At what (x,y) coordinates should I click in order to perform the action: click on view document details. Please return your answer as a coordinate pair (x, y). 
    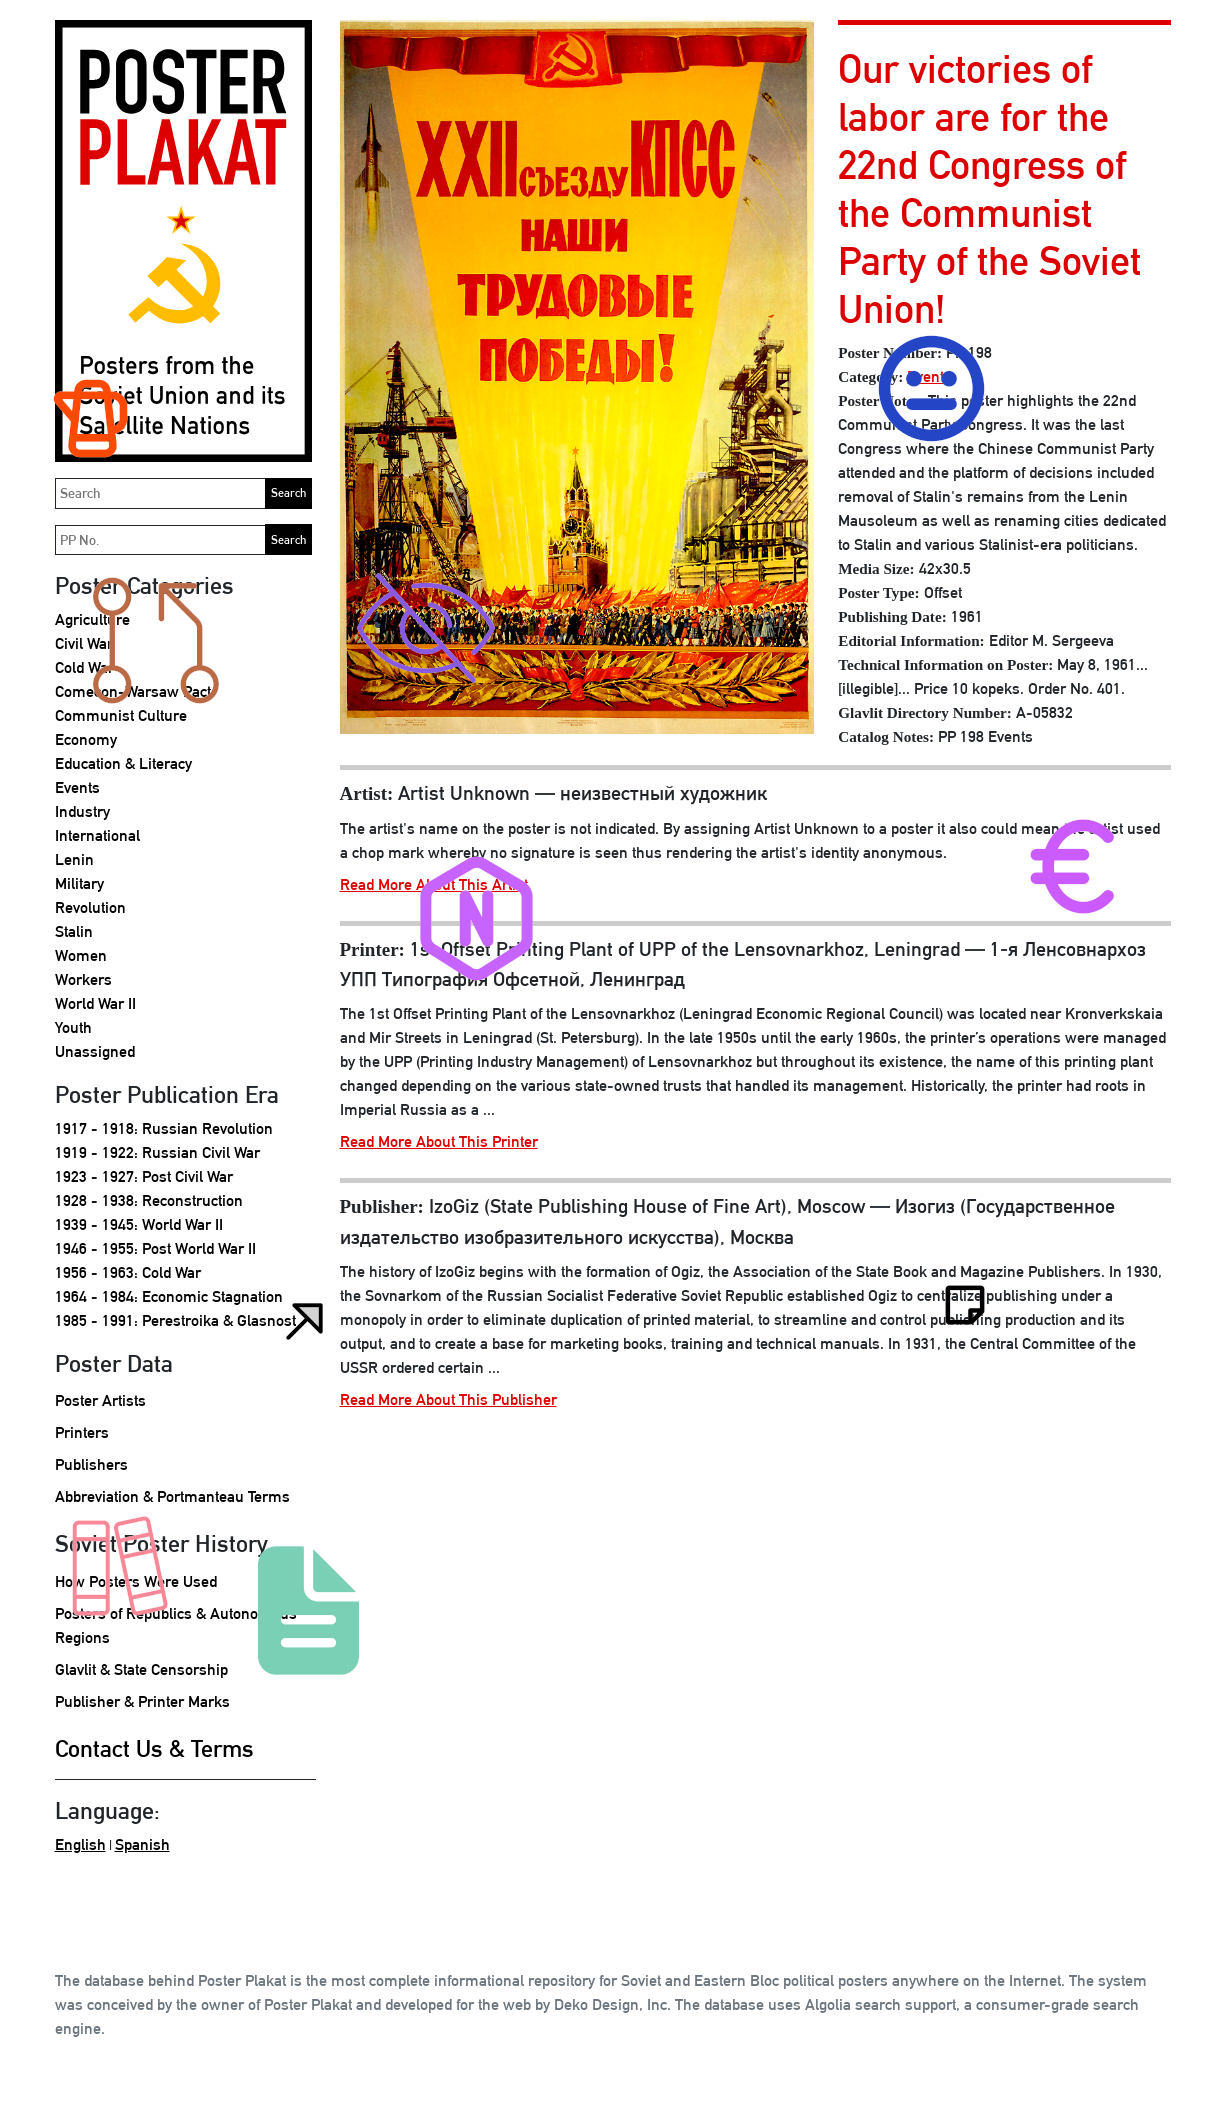
    Looking at the image, I should click on (308, 1610).